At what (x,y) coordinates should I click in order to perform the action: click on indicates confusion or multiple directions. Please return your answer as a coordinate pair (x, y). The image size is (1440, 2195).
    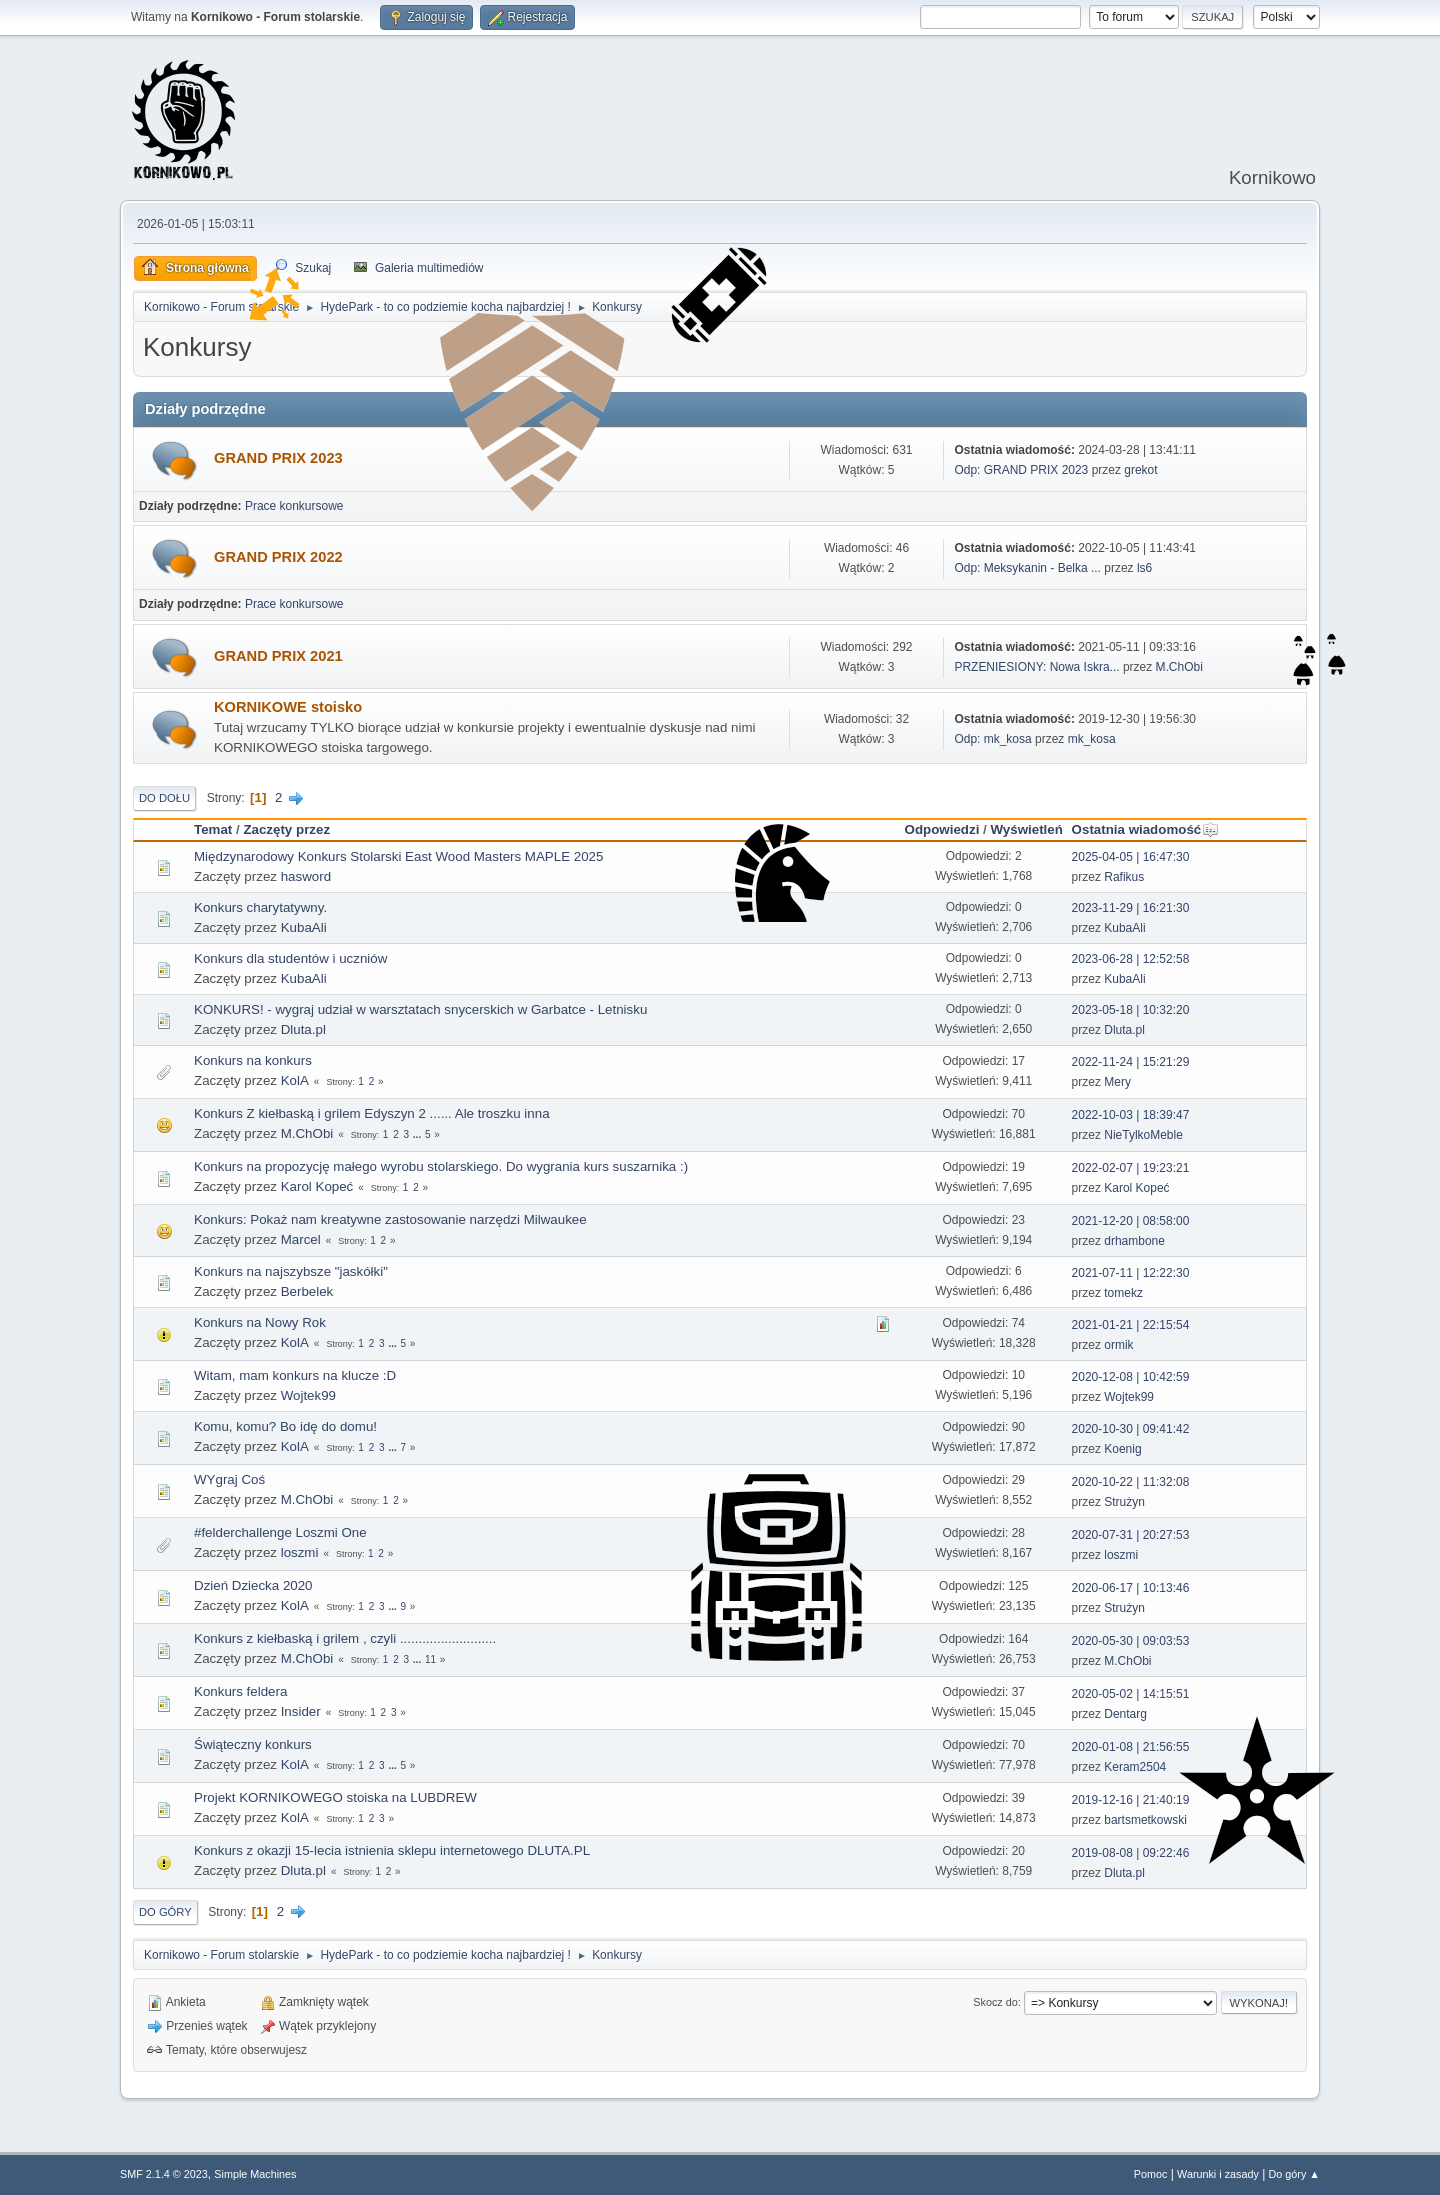
    Looking at the image, I should click on (274, 294).